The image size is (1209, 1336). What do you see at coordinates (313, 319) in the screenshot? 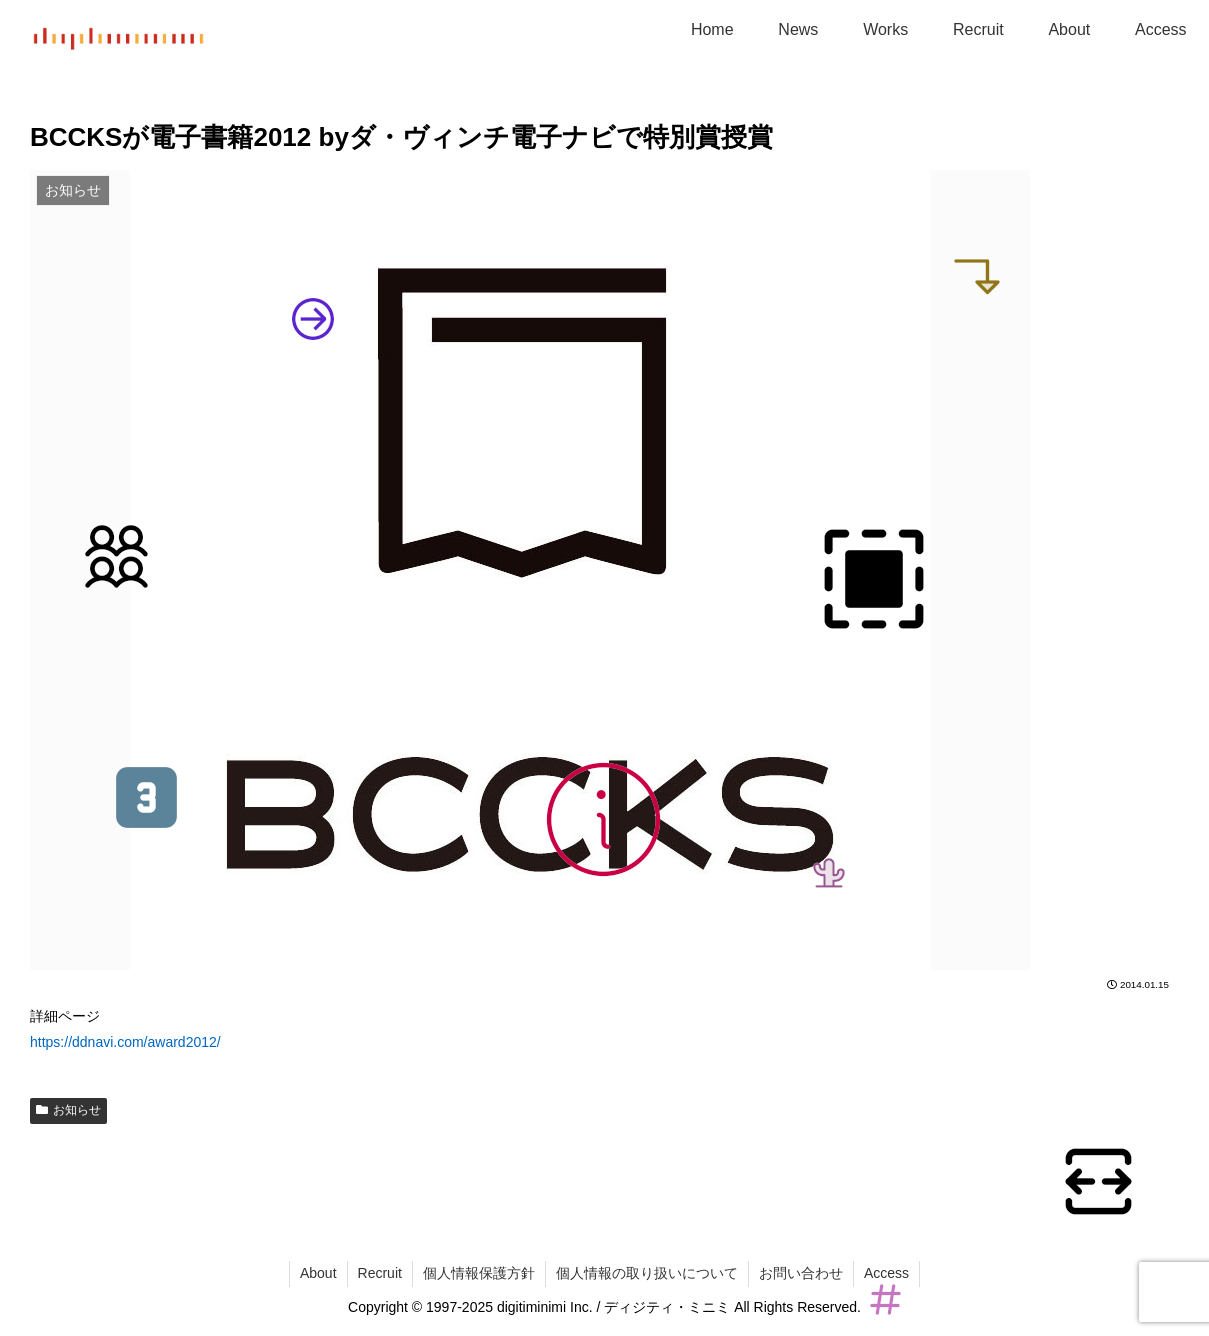
I see `proceed to the next step` at bounding box center [313, 319].